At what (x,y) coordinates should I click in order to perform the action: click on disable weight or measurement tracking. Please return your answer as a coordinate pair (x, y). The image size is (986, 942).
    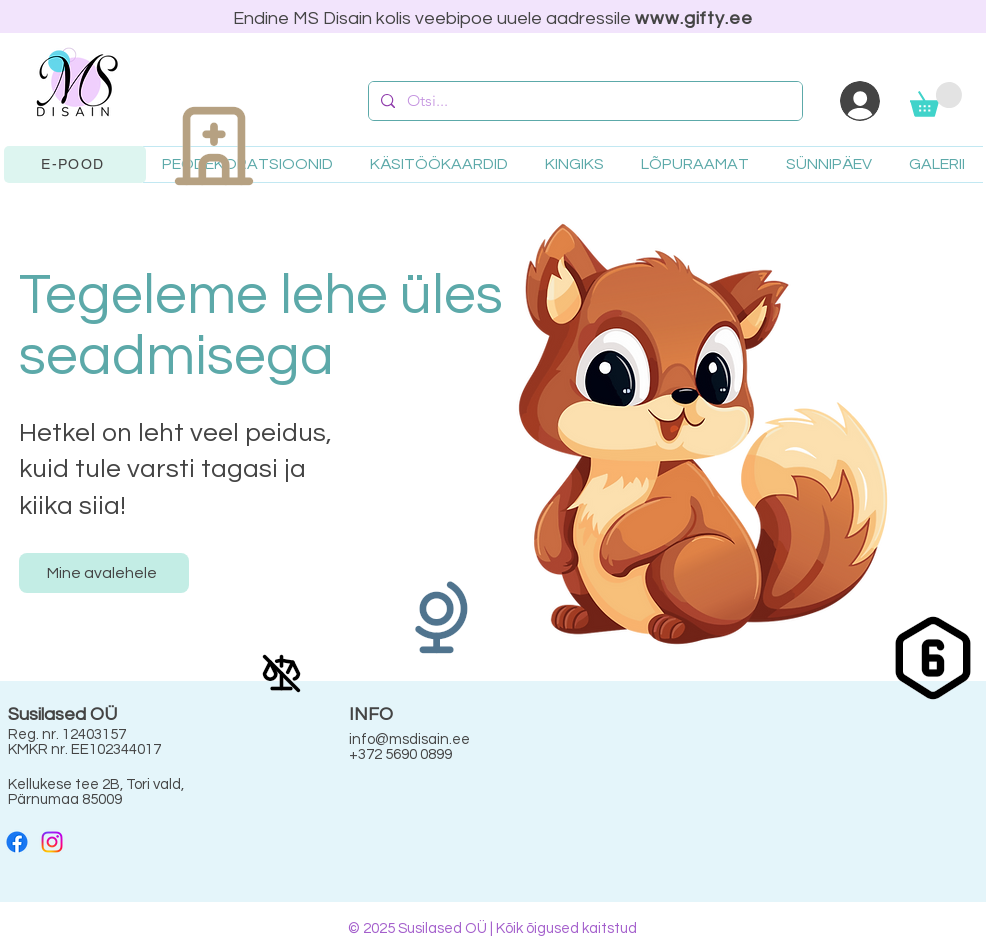
    Looking at the image, I should click on (281, 673).